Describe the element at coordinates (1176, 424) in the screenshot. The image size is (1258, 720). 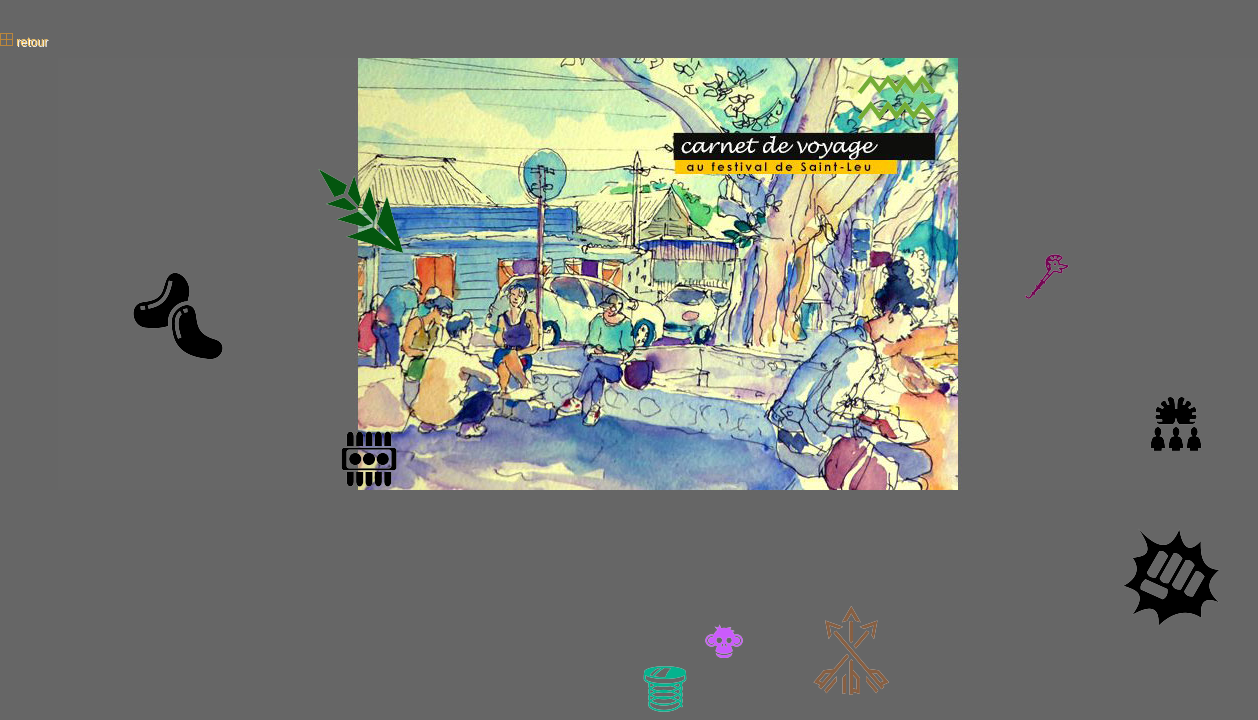
I see `access collaborative brainstorming features` at that location.